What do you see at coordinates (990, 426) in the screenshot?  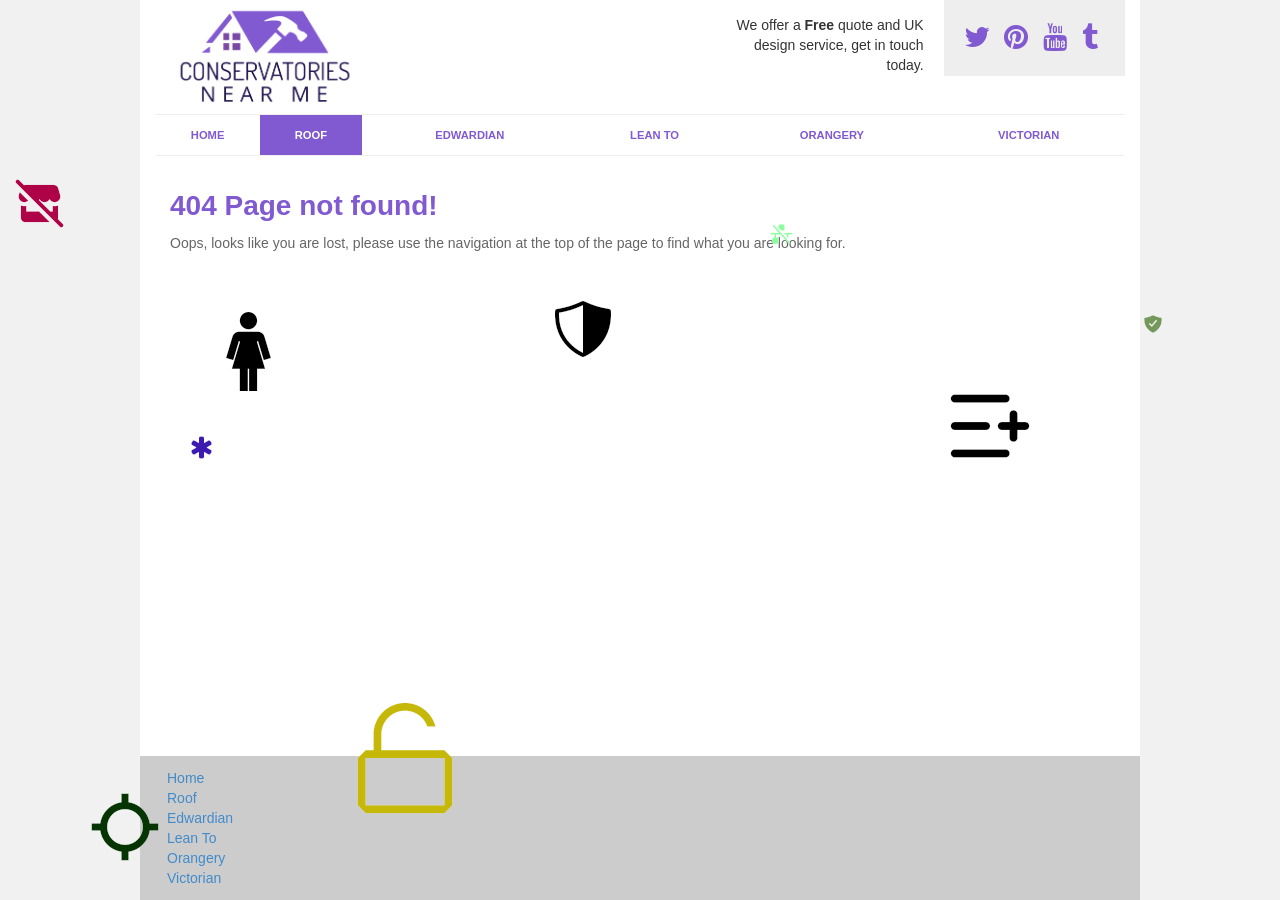 I see `add a new item to the list` at bounding box center [990, 426].